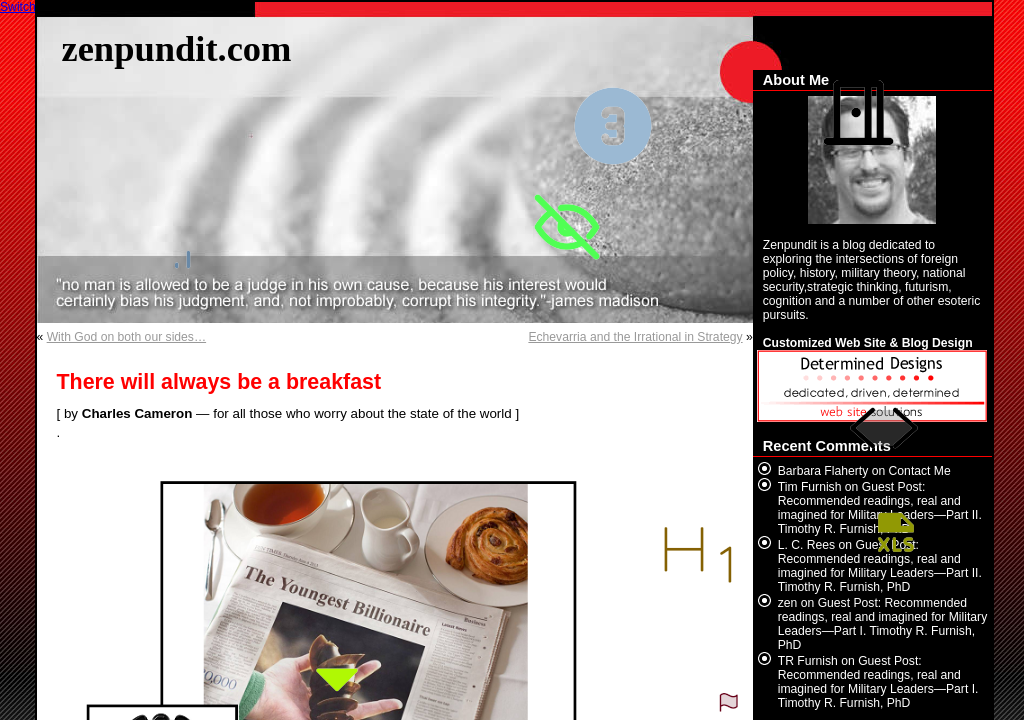 Image resolution: width=1024 pixels, height=720 pixels. What do you see at coordinates (696, 553) in the screenshot?
I see `format text as heading level 1` at bounding box center [696, 553].